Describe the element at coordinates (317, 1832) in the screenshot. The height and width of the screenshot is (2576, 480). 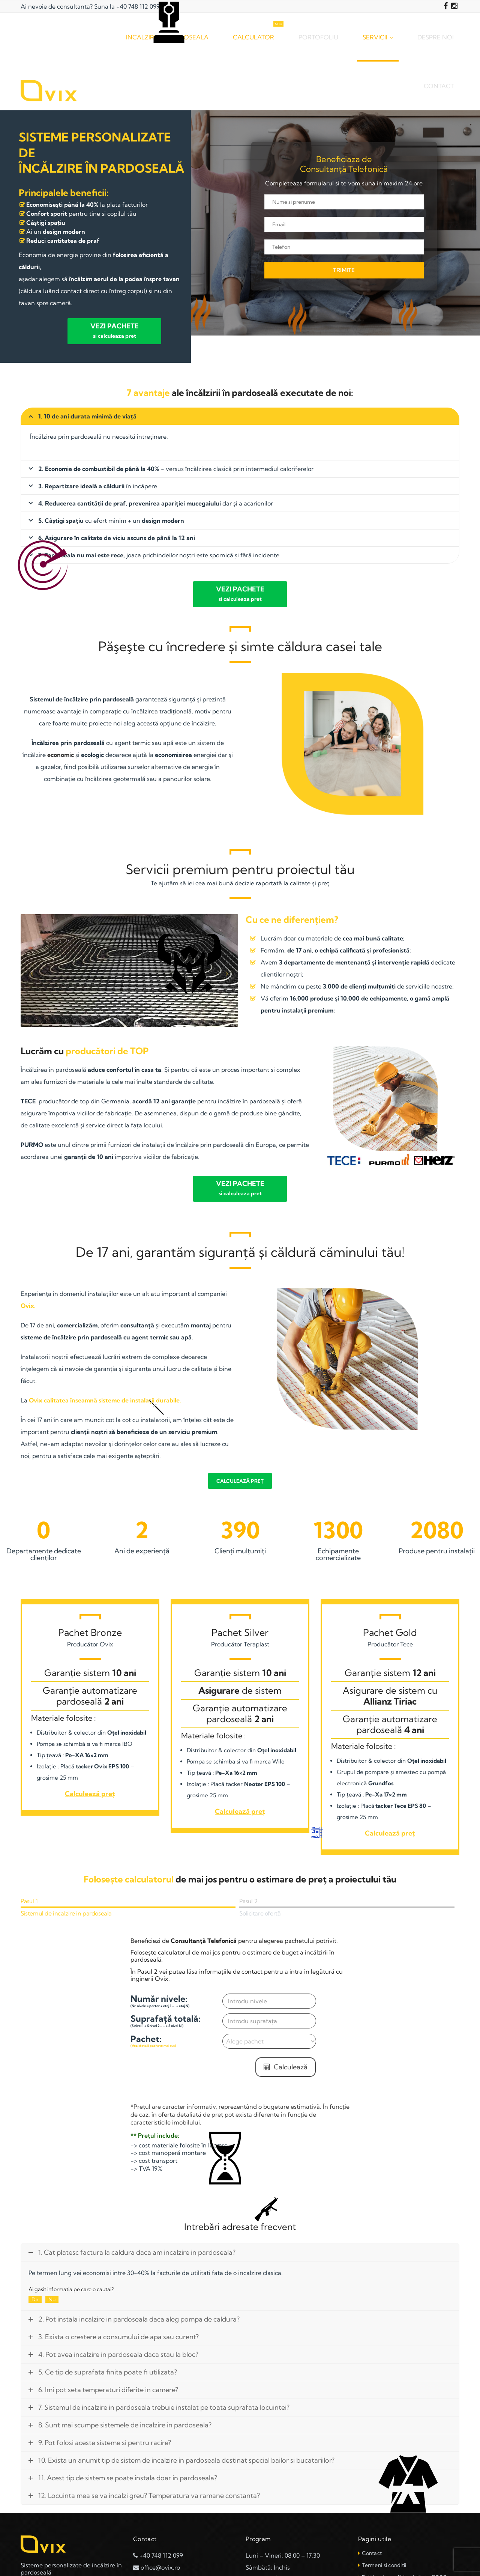
I see `access warehouse inventory management` at that location.